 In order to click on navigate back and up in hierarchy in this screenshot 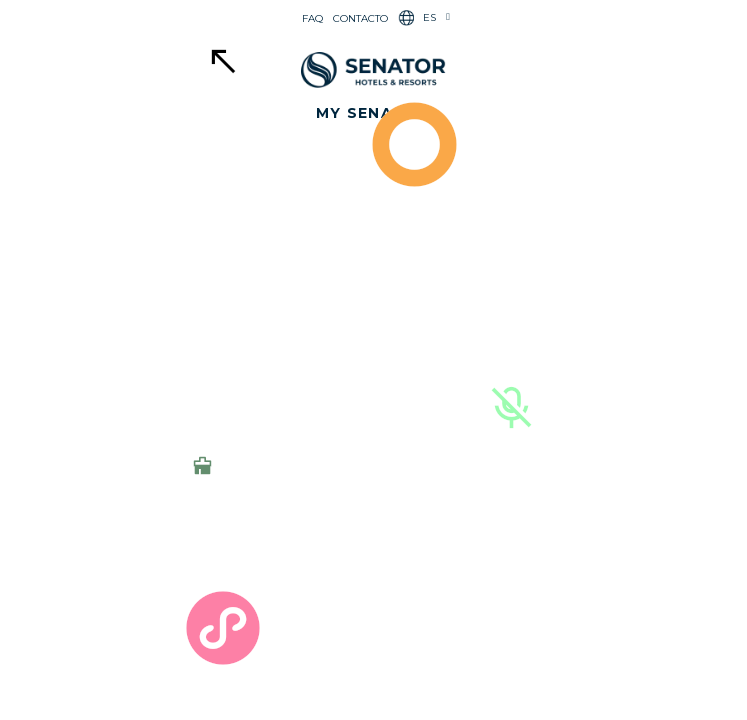, I will do `click(223, 61)`.